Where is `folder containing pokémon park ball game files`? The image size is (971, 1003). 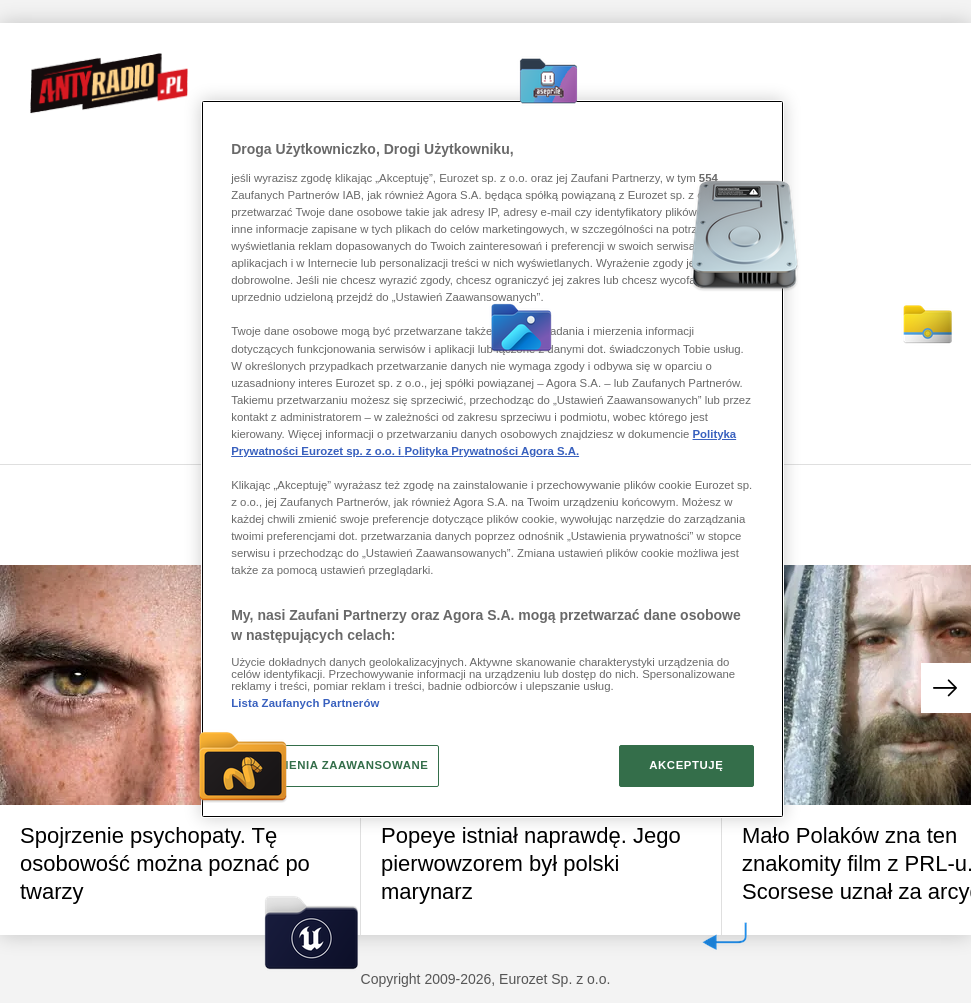 folder containing pokémon park ball game files is located at coordinates (927, 325).